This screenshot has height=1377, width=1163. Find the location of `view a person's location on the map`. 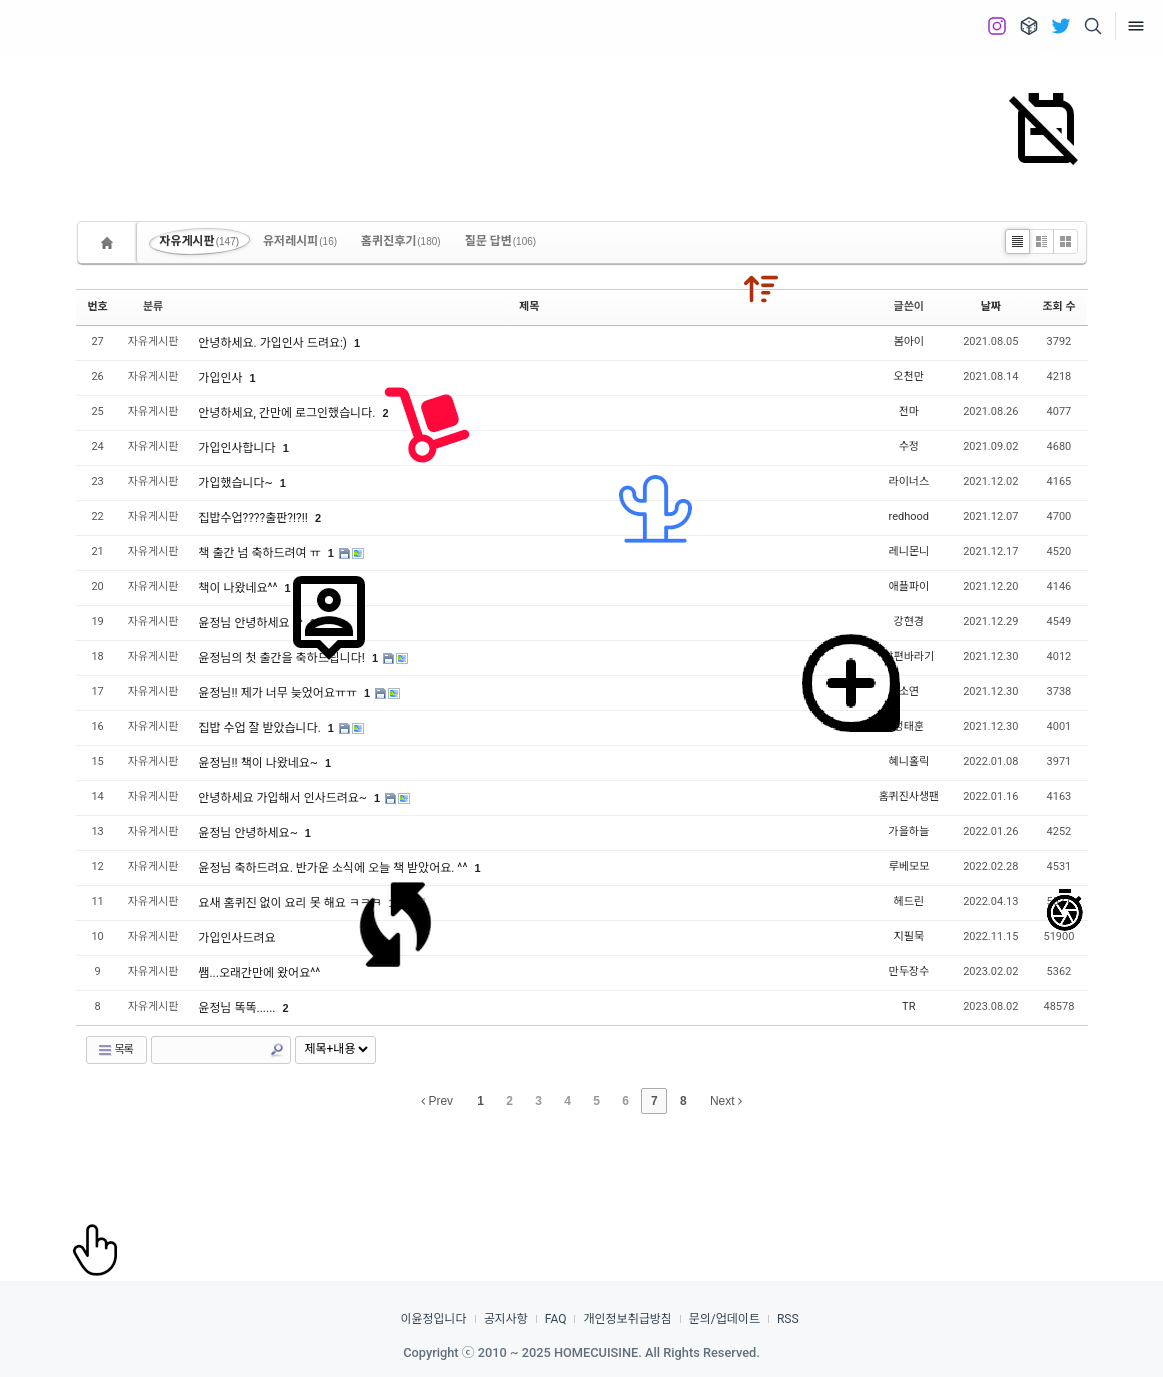

view a person's location on the map is located at coordinates (329, 616).